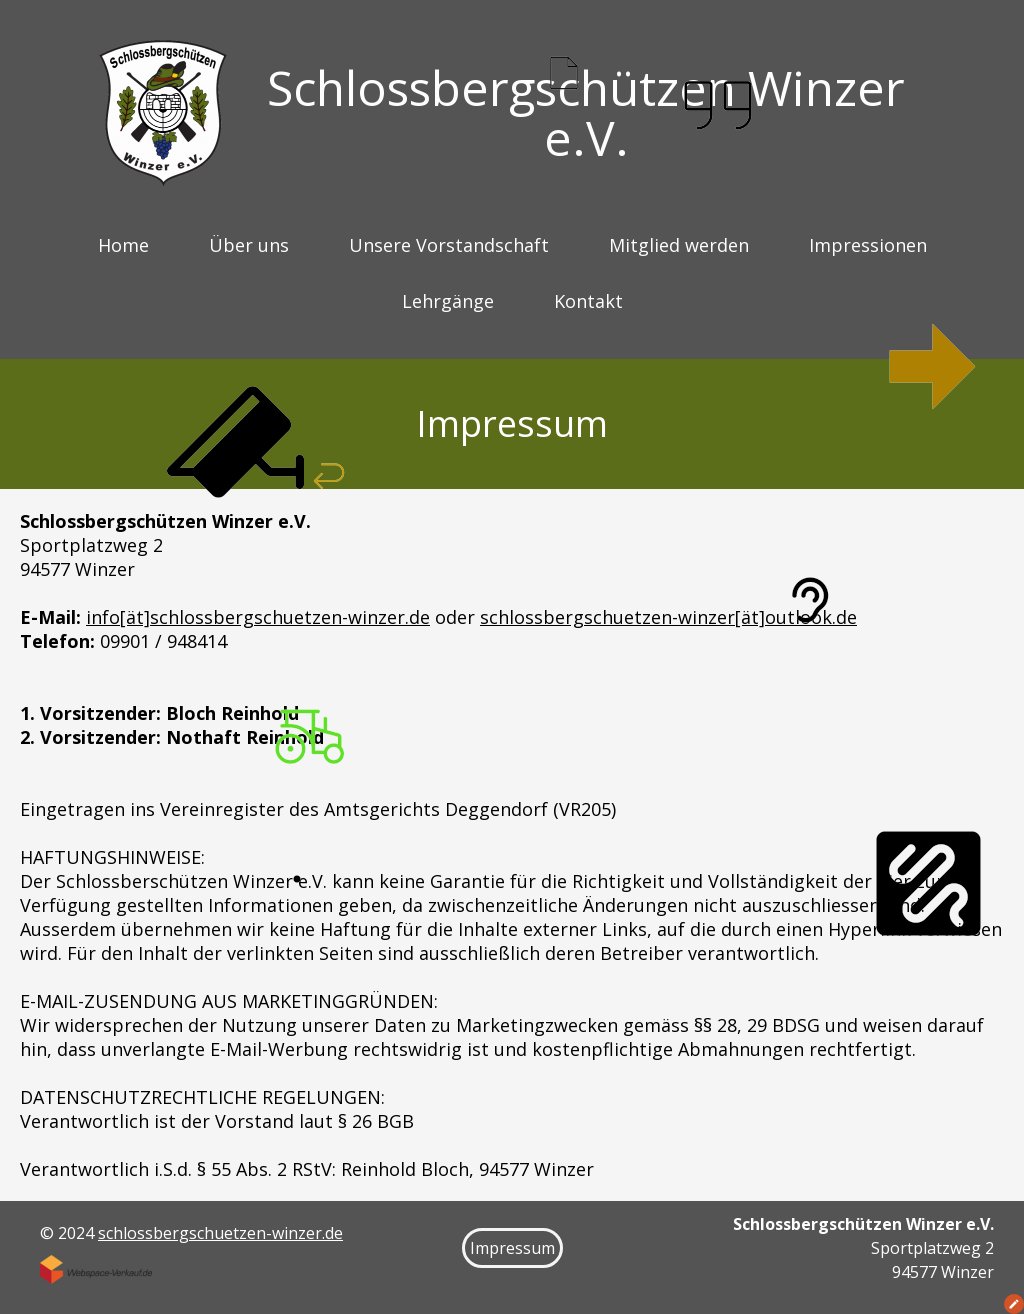 Image resolution: width=1024 pixels, height=1314 pixels. What do you see at coordinates (308, 735) in the screenshot?
I see `access farming or agricultural features` at bounding box center [308, 735].